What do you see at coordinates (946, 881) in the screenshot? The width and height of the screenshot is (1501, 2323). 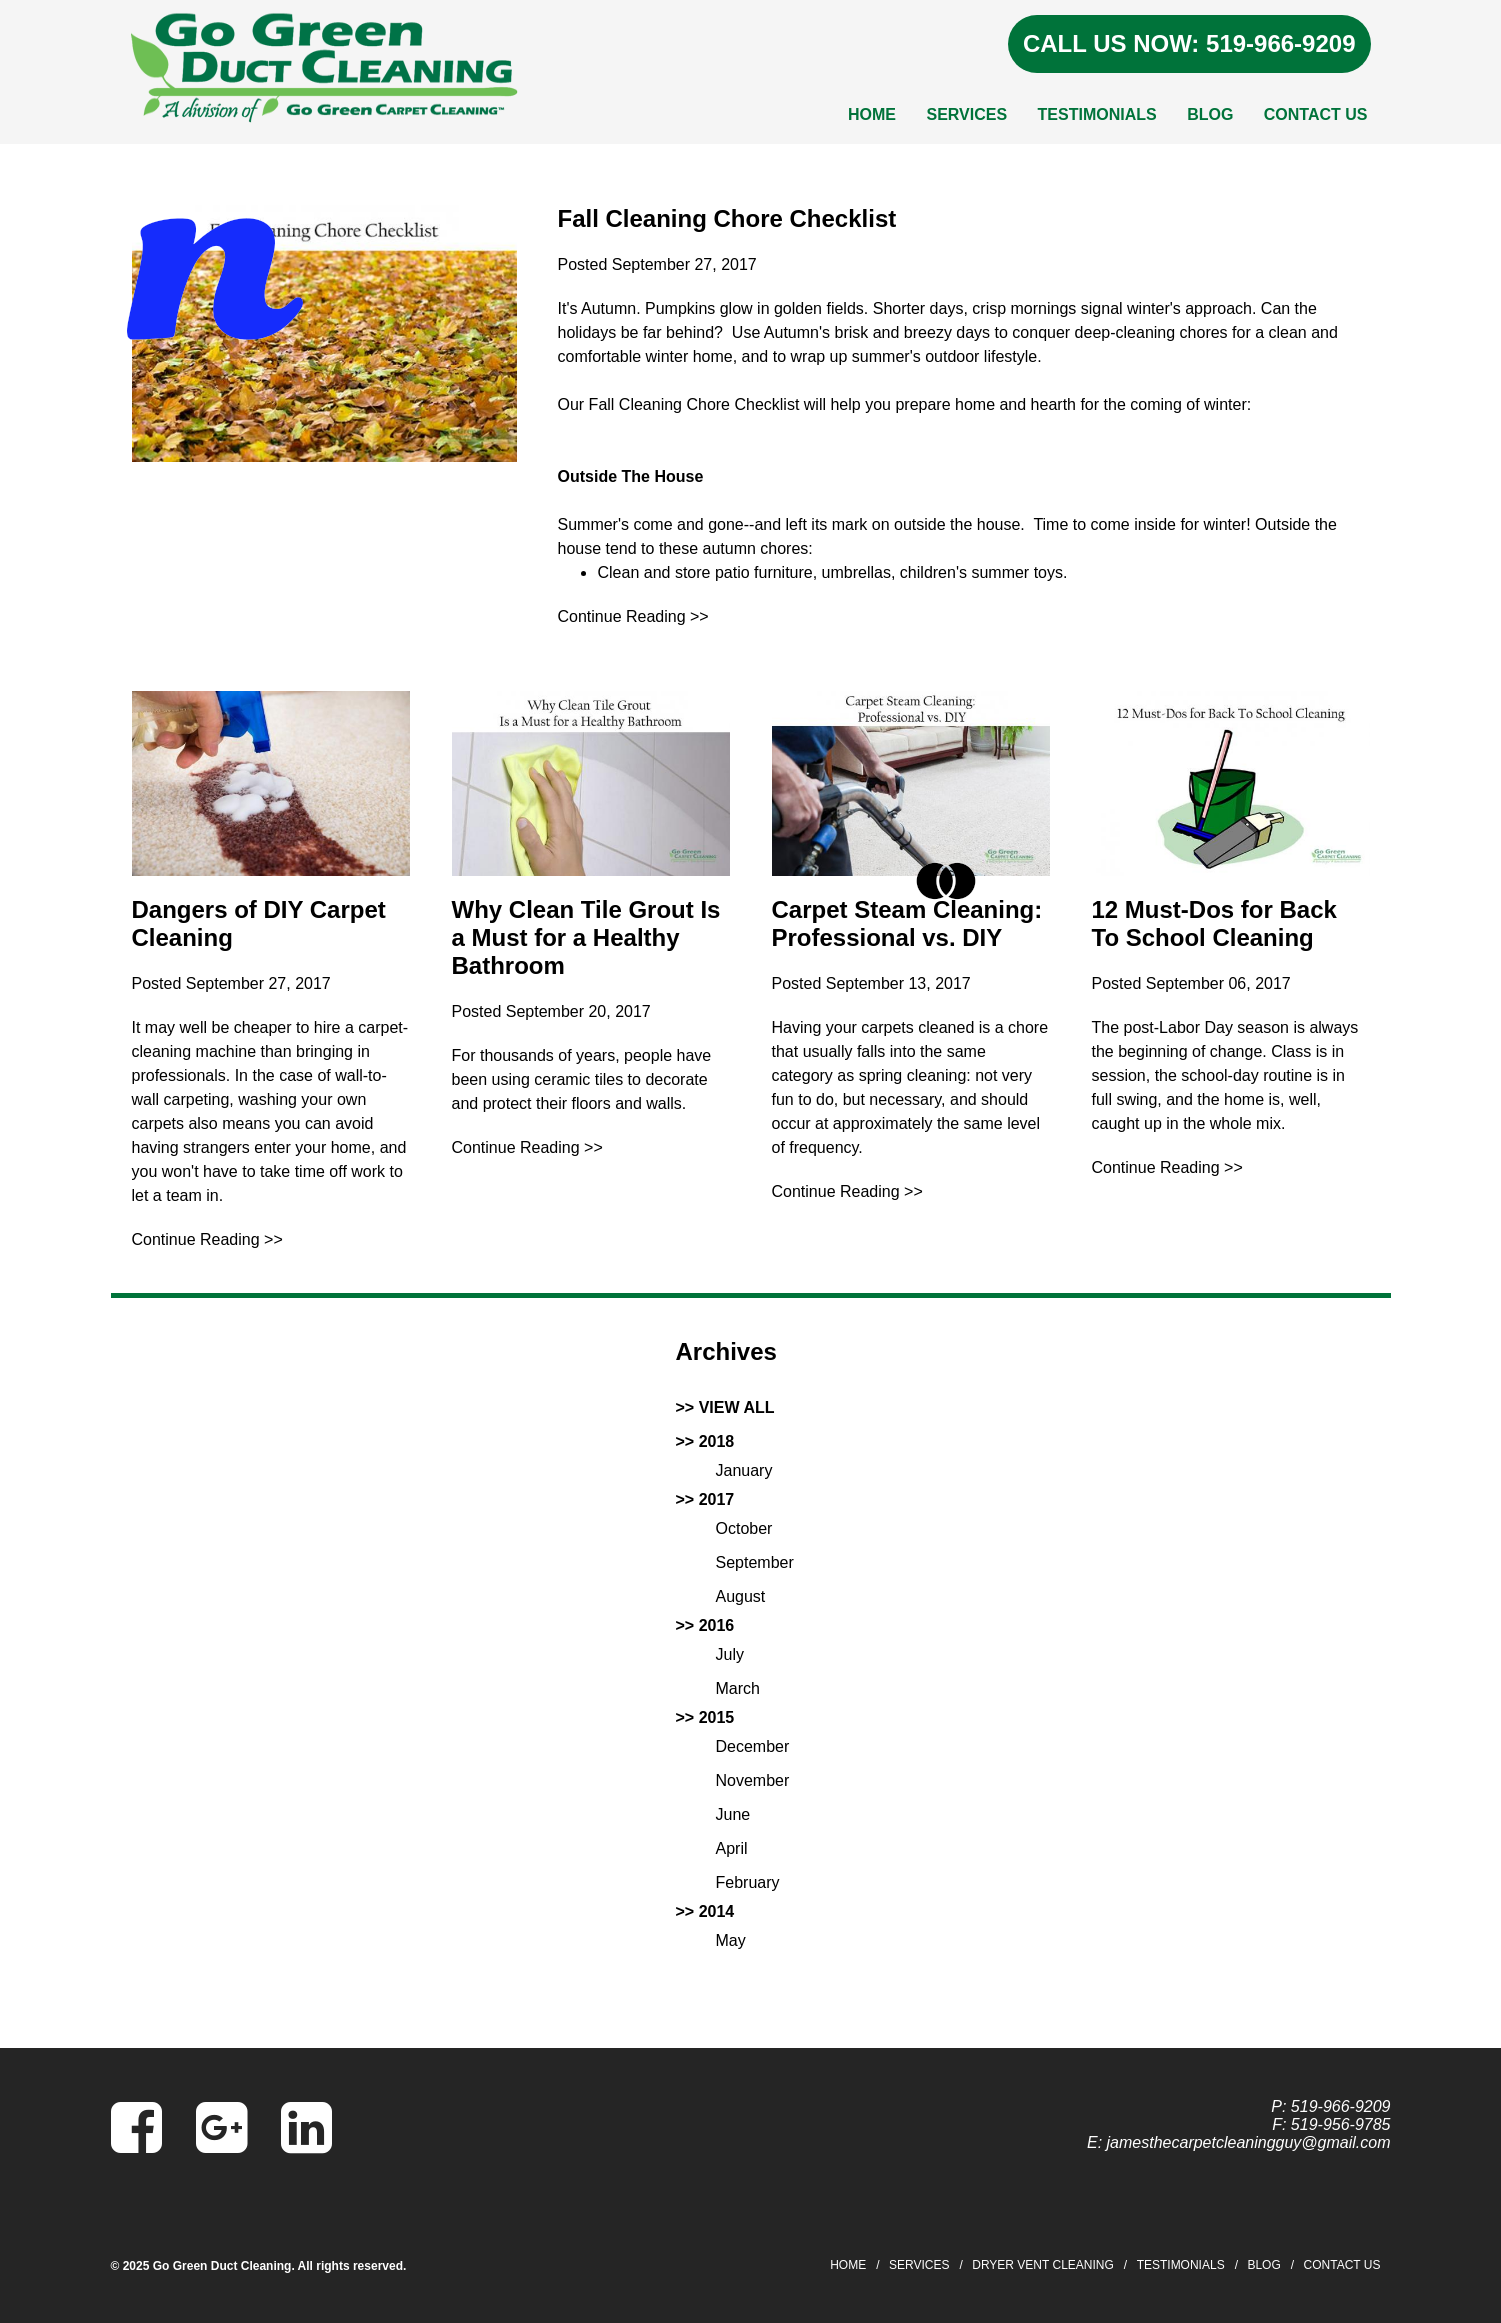 I see `pay with mastercard` at bounding box center [946, 881].